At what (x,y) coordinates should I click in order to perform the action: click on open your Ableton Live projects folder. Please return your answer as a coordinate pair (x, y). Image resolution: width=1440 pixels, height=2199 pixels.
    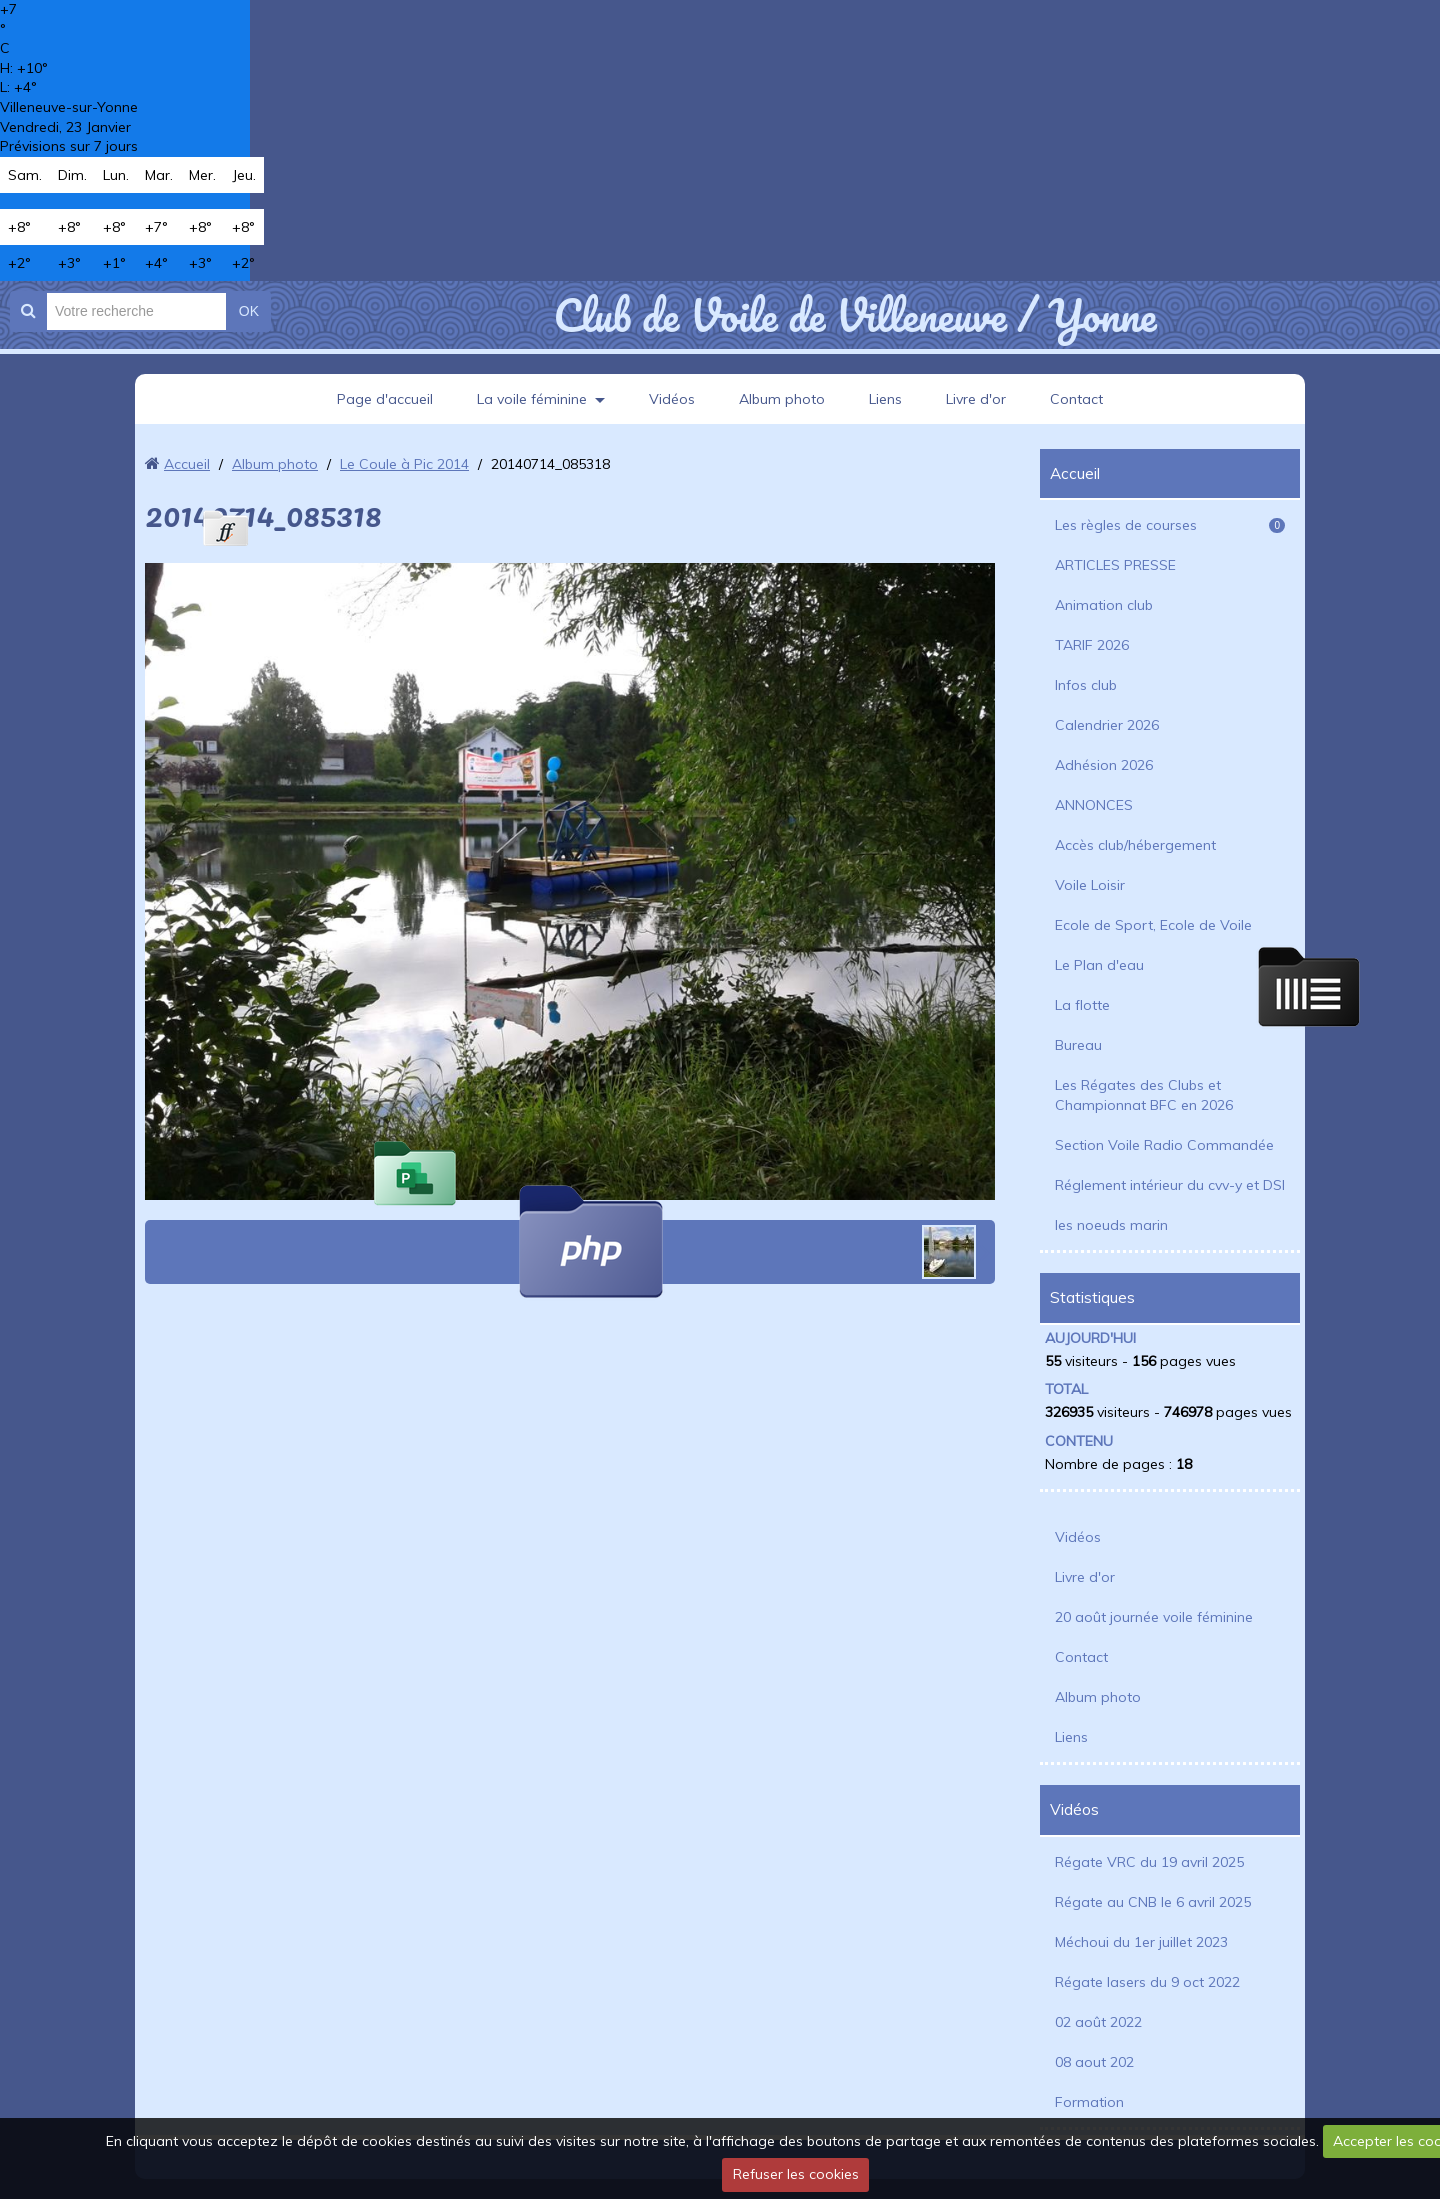
    Looking at the image, I should click on (1308, 989).